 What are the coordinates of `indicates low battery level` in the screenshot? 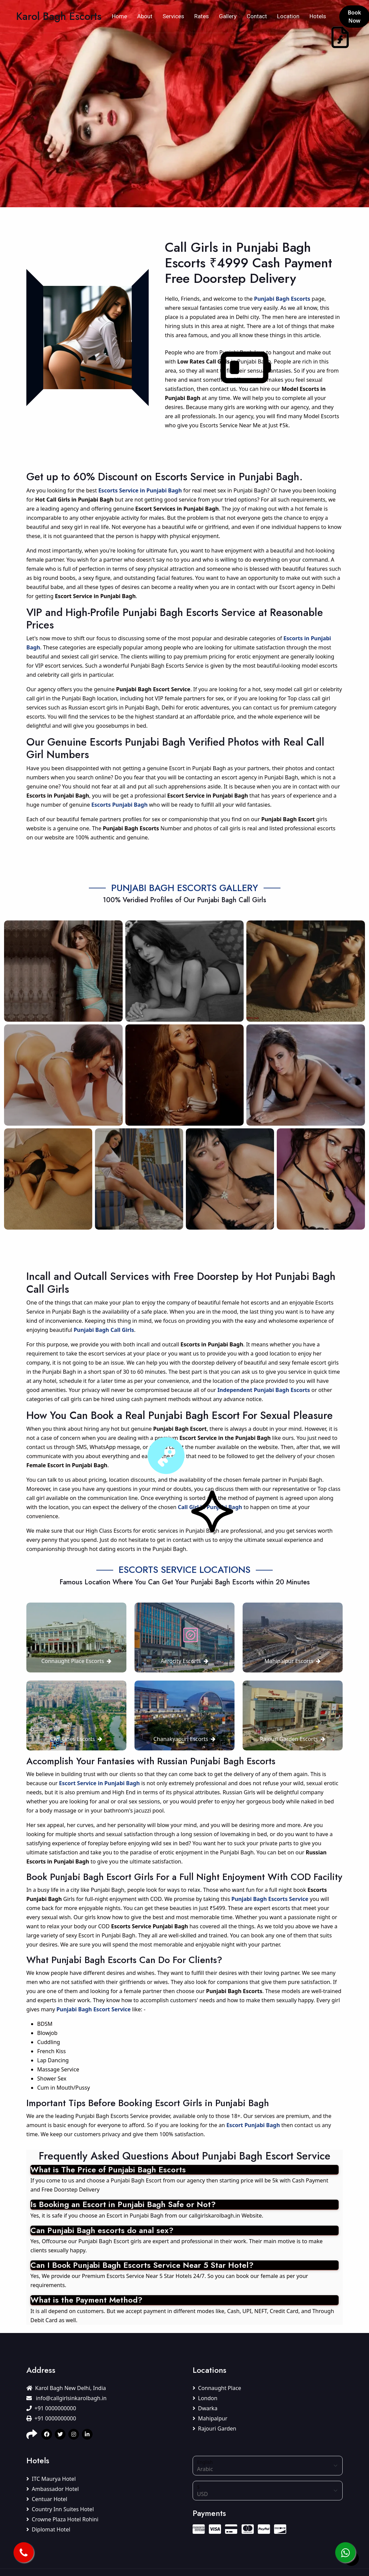 It's located at (244, 367).